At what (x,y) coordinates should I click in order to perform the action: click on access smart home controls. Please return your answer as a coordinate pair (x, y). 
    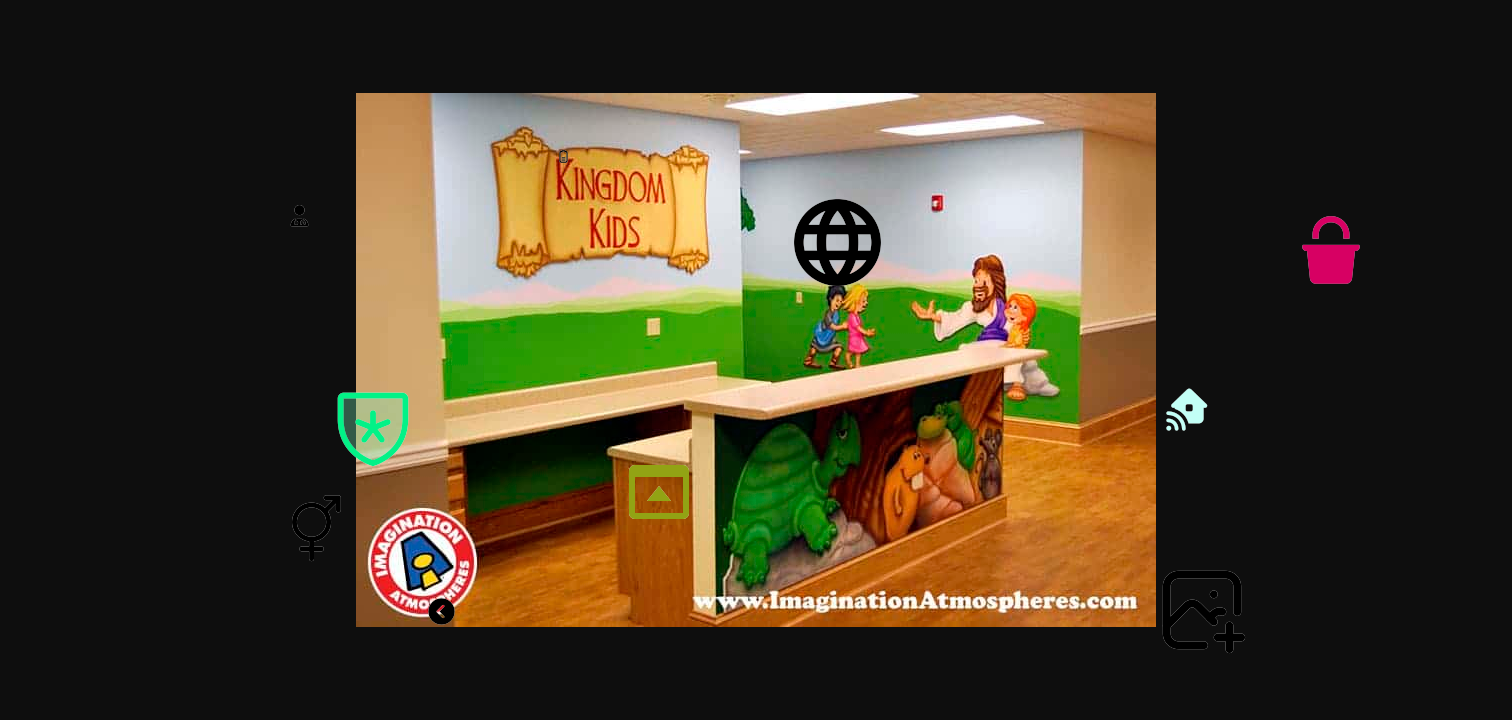
    Looking at the image, I should click on (1188, 409).